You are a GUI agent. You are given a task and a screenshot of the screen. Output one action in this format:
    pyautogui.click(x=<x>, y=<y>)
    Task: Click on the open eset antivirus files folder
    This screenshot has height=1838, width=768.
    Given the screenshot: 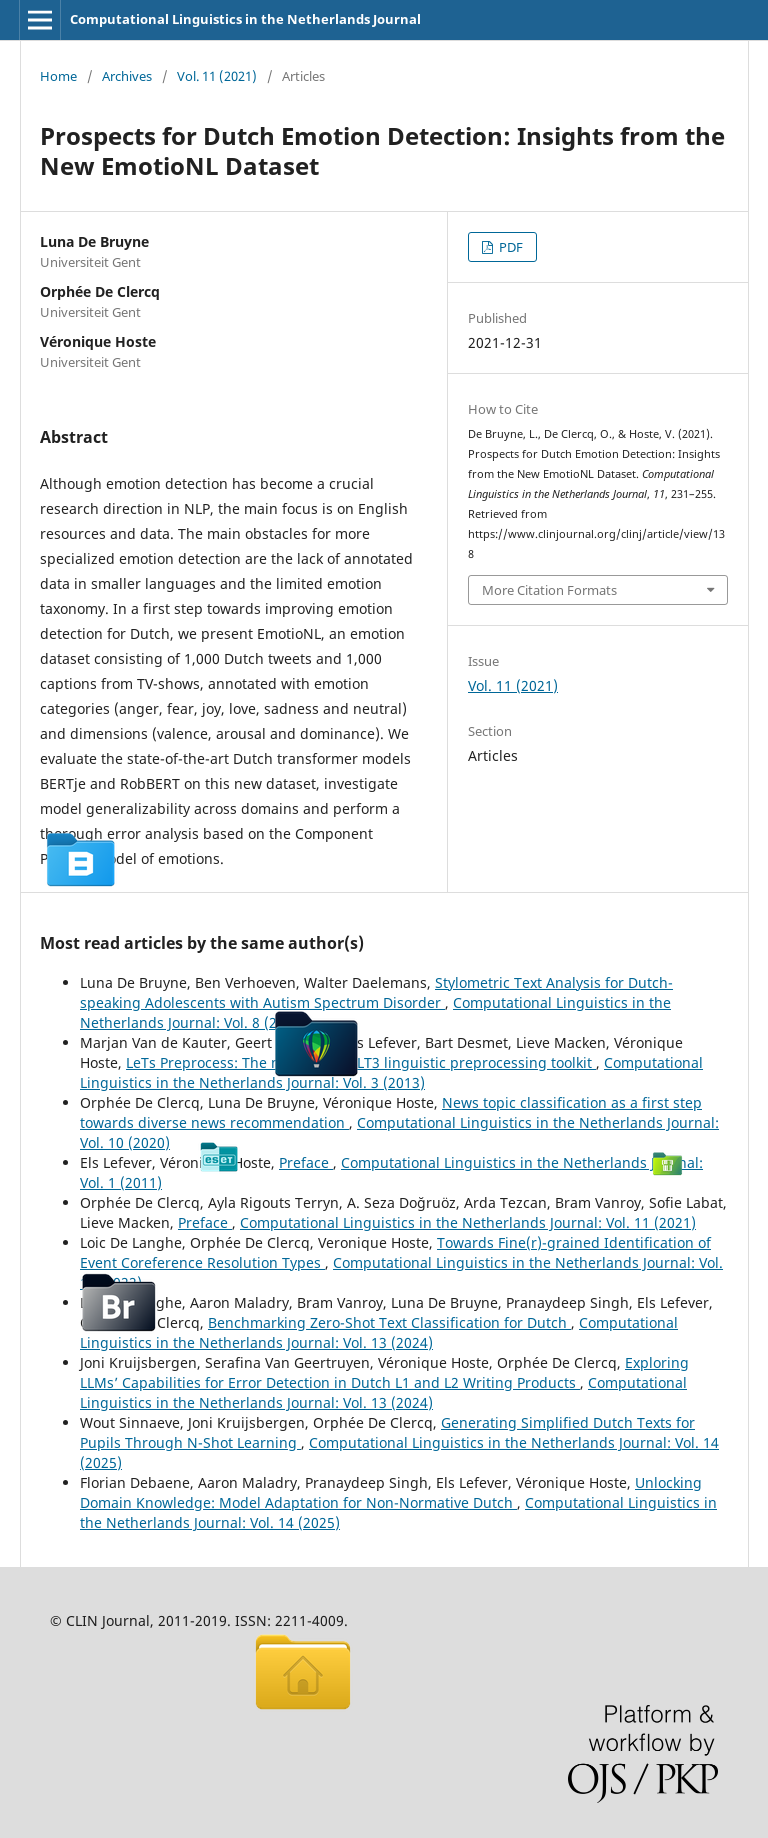 What is the action you would take?
    pyautogui.click(x=219, y=1158)
    